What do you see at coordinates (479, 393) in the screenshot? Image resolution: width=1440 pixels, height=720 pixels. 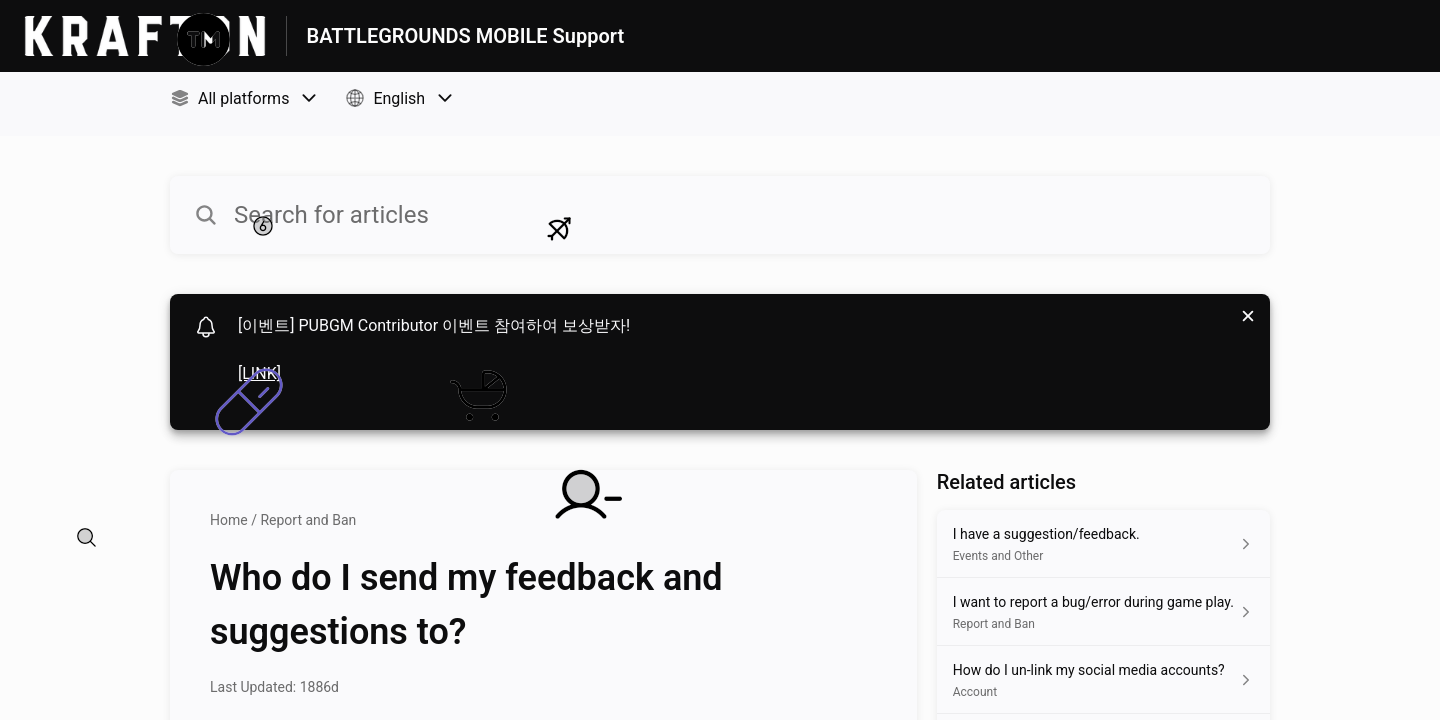 I see `access baby or parenting-related features` at bounding box center [479, 393].